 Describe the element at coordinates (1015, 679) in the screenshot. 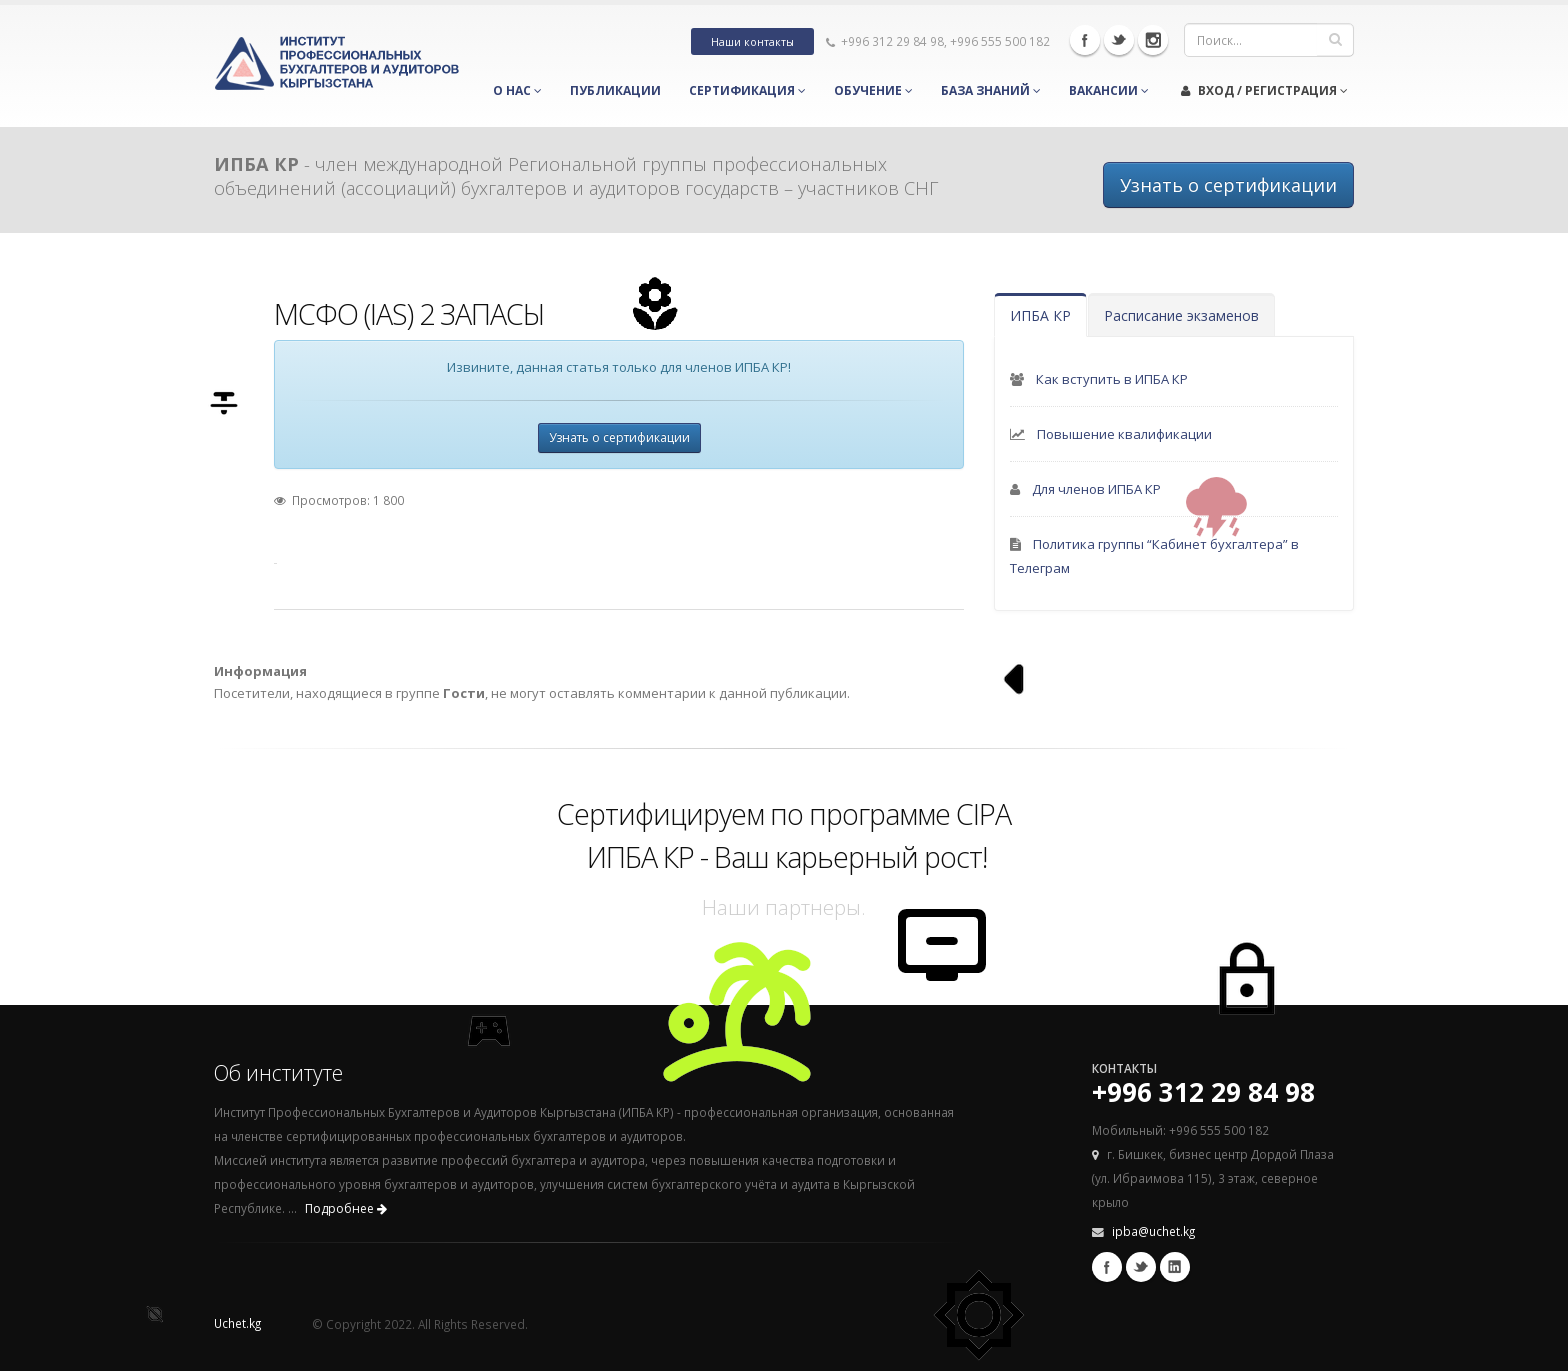

I see `navigate to the previous item or screen` at that location.